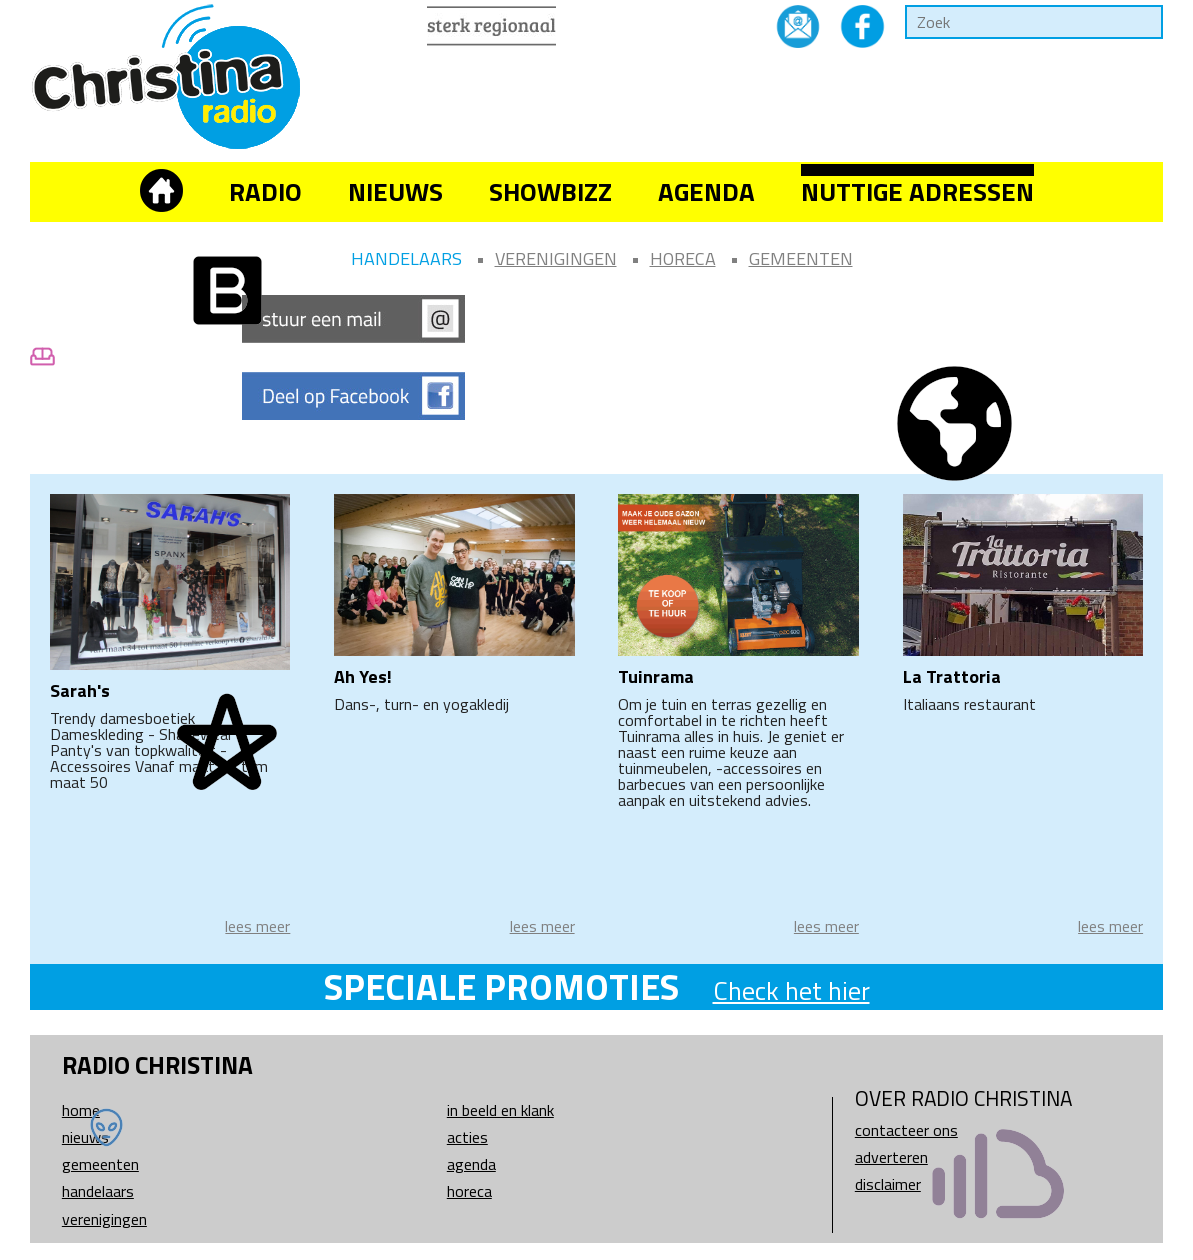 This screenshot has width=1193, height=1260. I want to click on switch to global or worldwide view, so click(954, 423).